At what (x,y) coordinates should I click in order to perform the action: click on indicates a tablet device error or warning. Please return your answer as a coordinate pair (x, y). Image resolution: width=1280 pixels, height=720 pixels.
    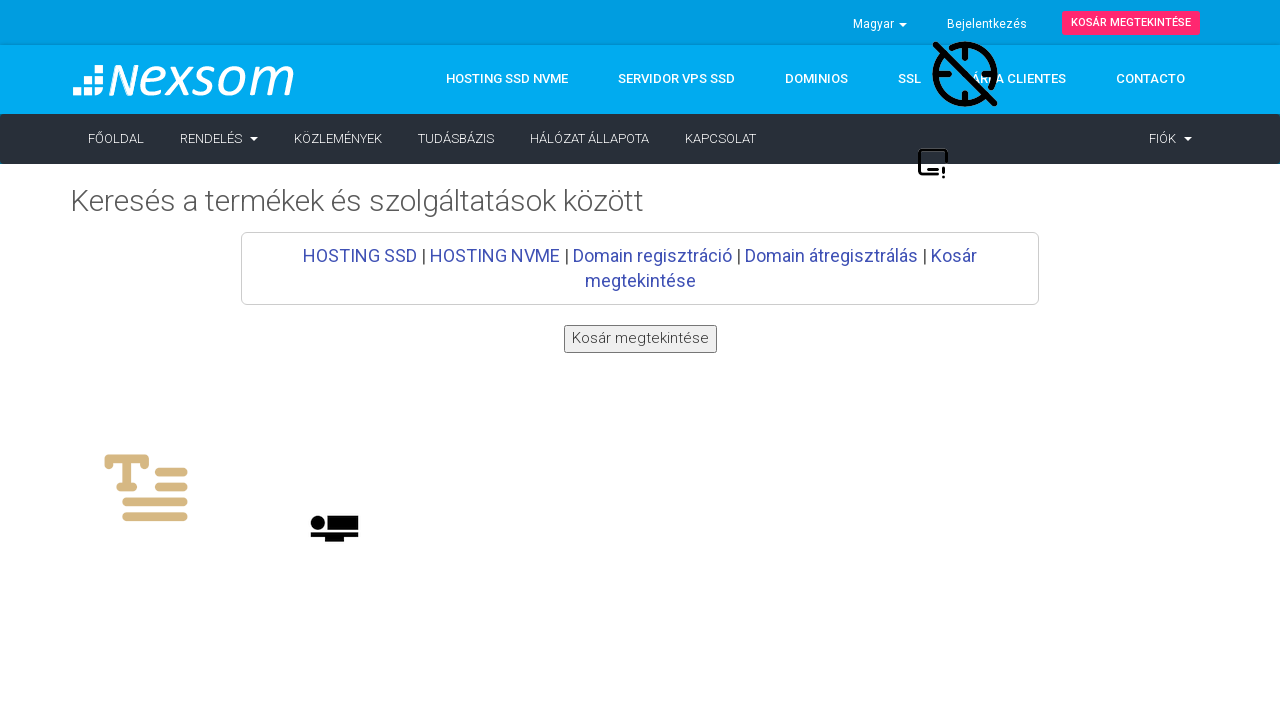
    Looking at the image, I should click on (933, 162).